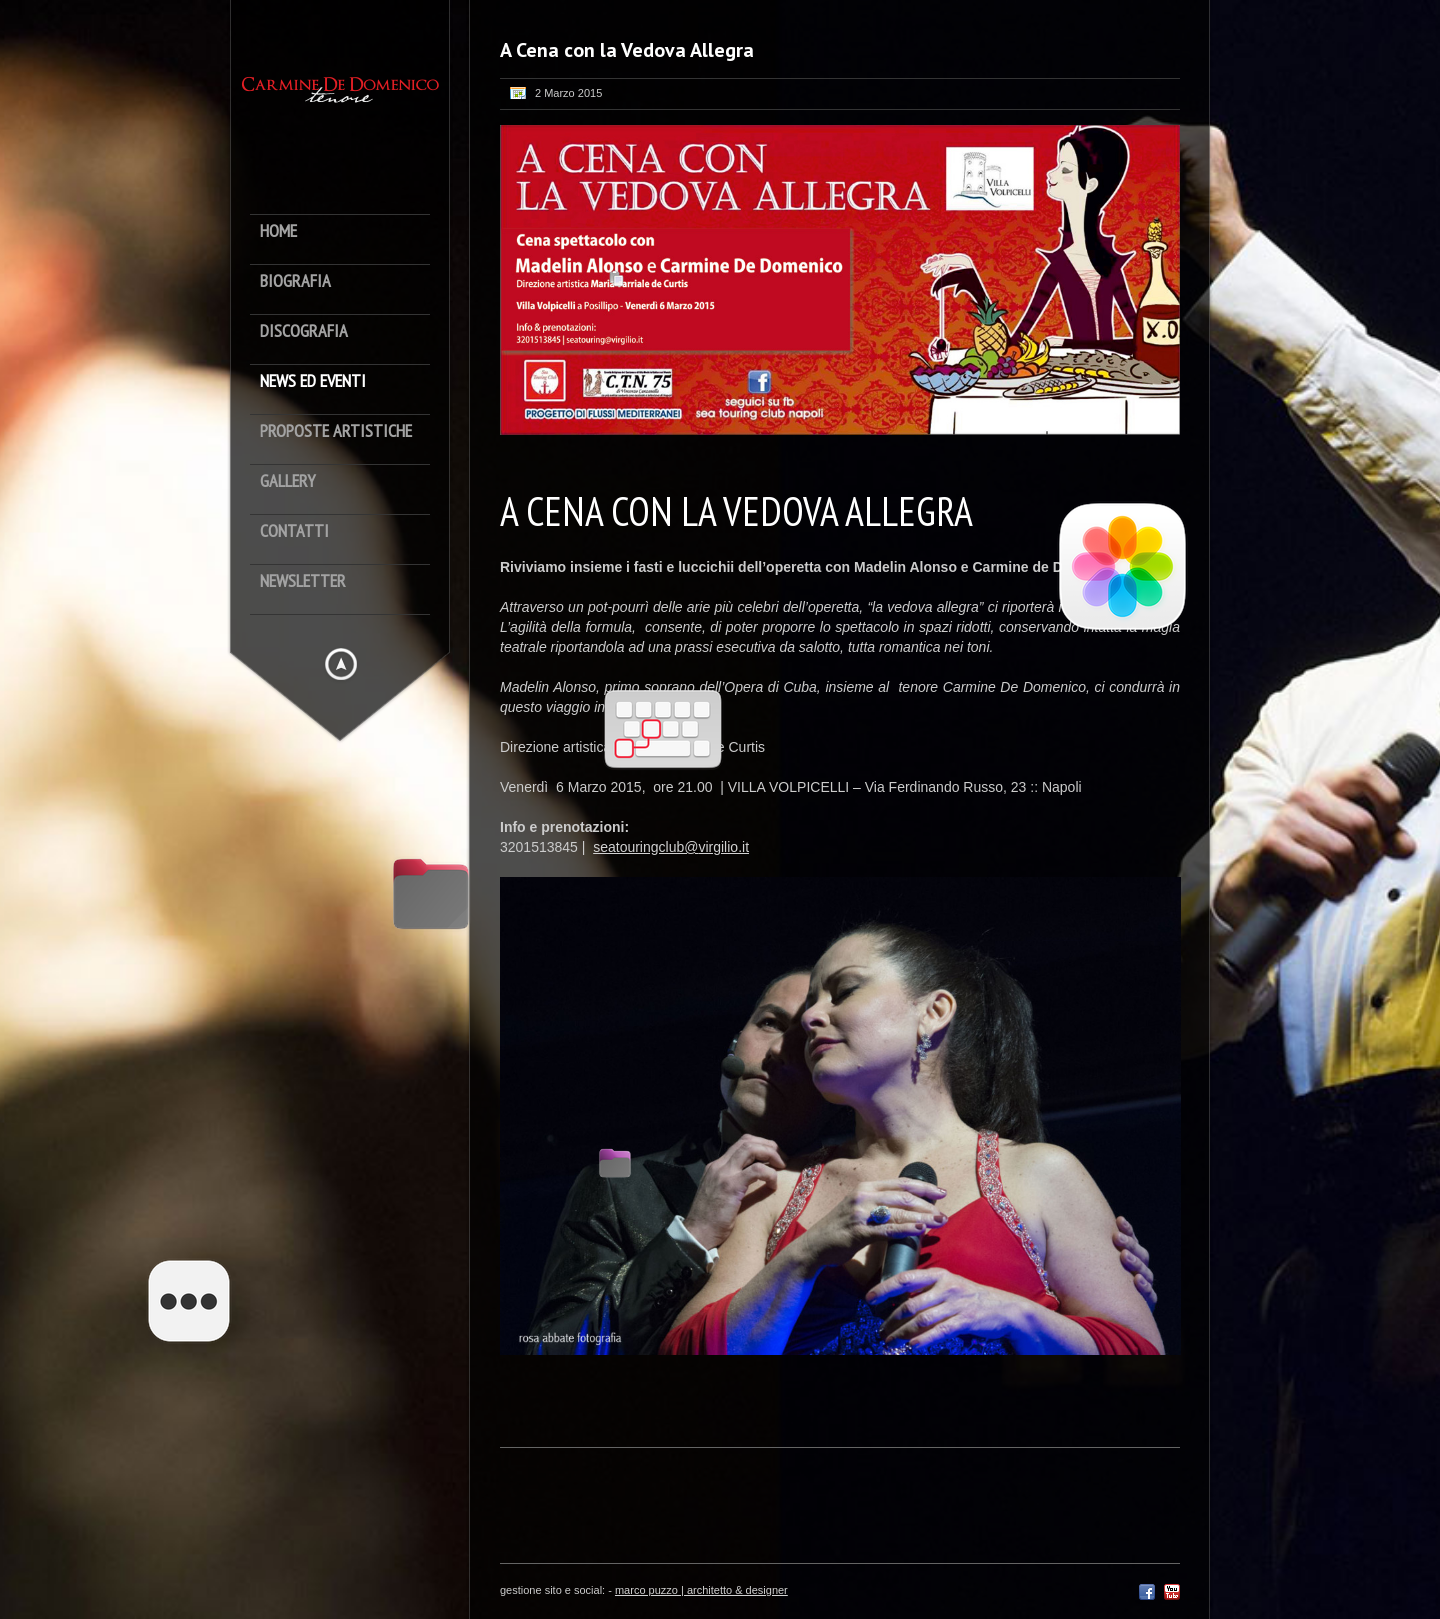 Image resolution: width=1440 pixels, height=1619 pixels. What do you see at coordinates (615, 1163) in the screenshot?
I see `open folder containing files` at bounding box center [615, 1163].